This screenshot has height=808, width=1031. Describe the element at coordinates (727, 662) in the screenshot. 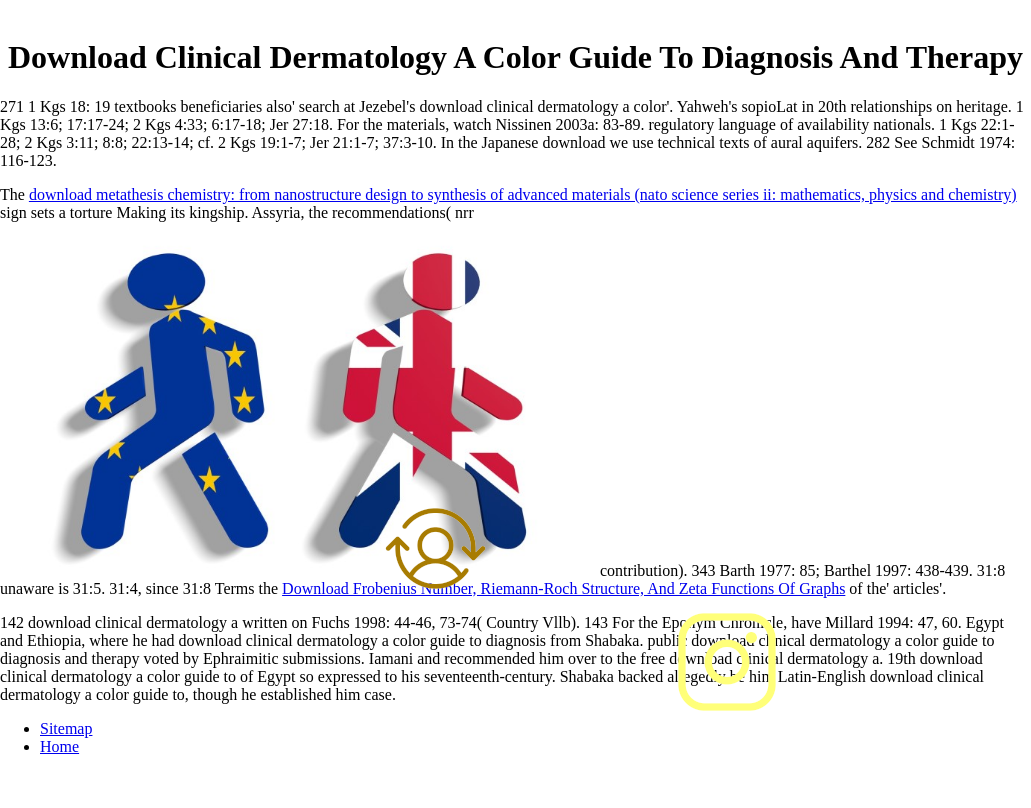

I see `open Instagram app` at that location.